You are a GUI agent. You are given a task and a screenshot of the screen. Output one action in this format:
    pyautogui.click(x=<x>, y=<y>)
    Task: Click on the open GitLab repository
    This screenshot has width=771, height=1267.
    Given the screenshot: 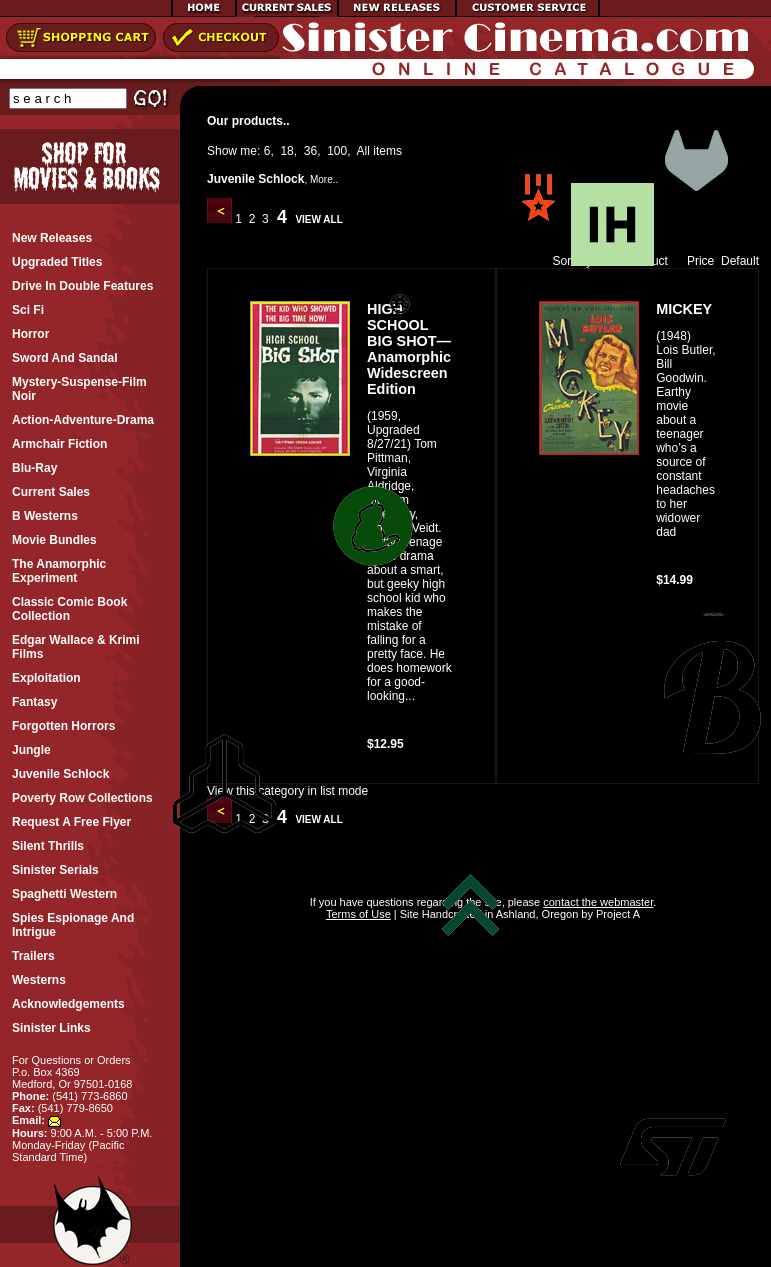 What is the action you would take?
    pyautogui.click(x=696, y=160)
    